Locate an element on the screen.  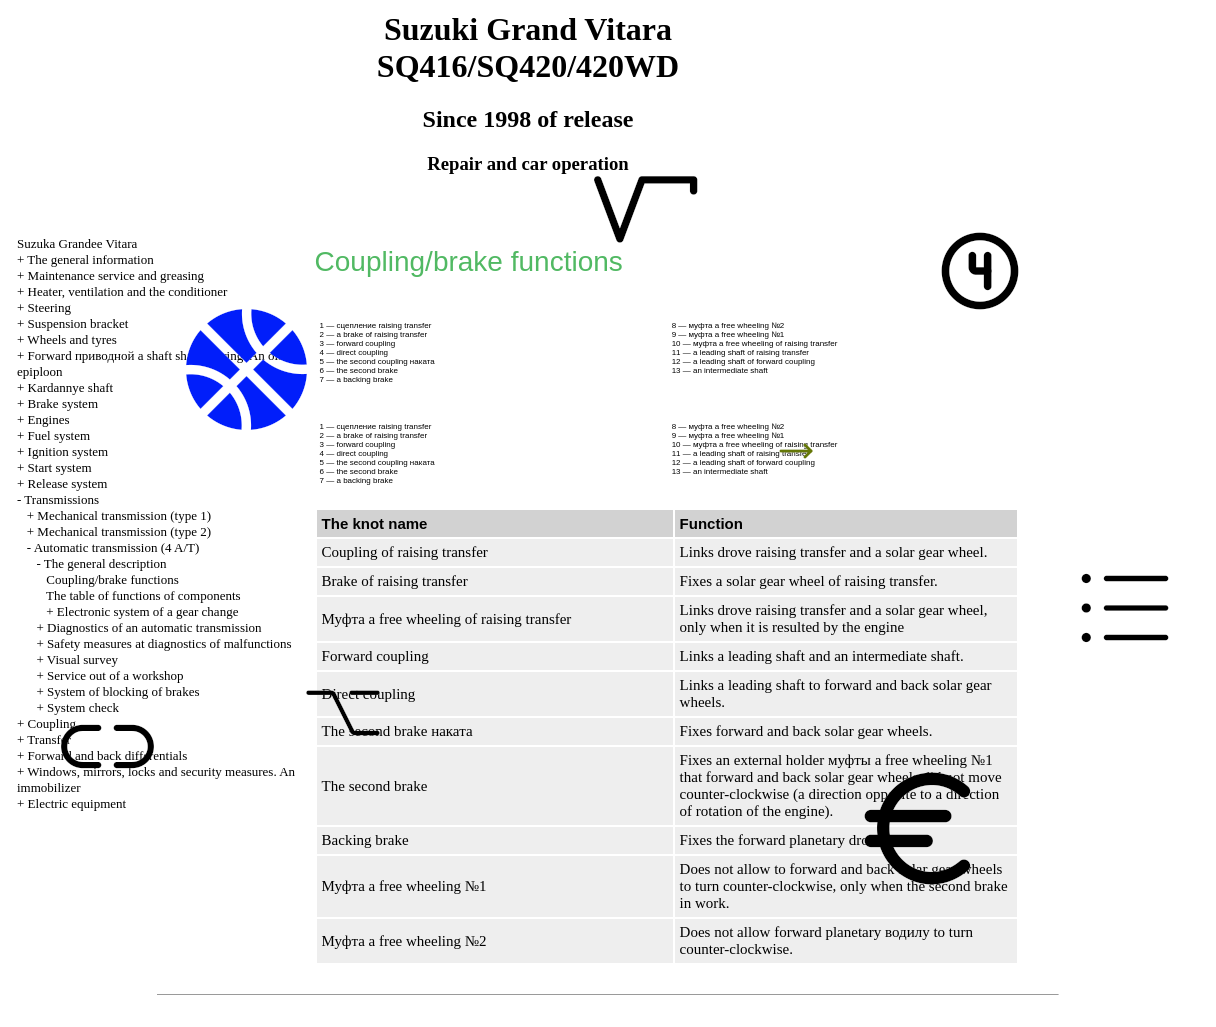
unlink or disconnect a URL is located at coordinates (107, 746).